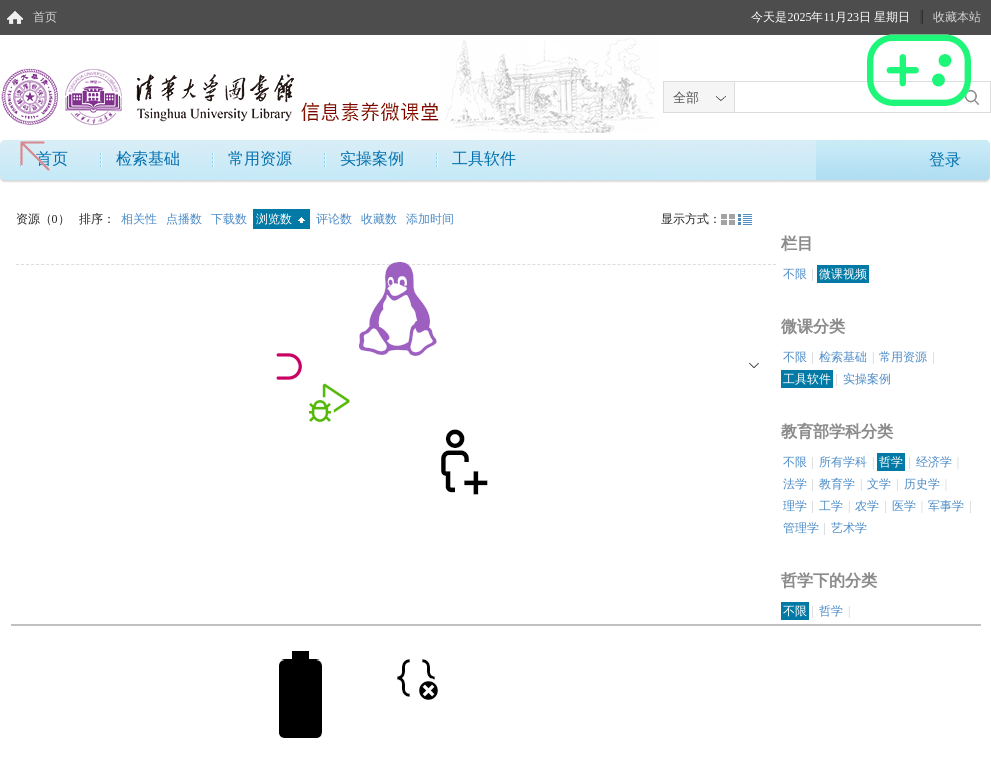 This screenshot has width=991, height=783. I want to click on start debugging session, so click(331, 400).